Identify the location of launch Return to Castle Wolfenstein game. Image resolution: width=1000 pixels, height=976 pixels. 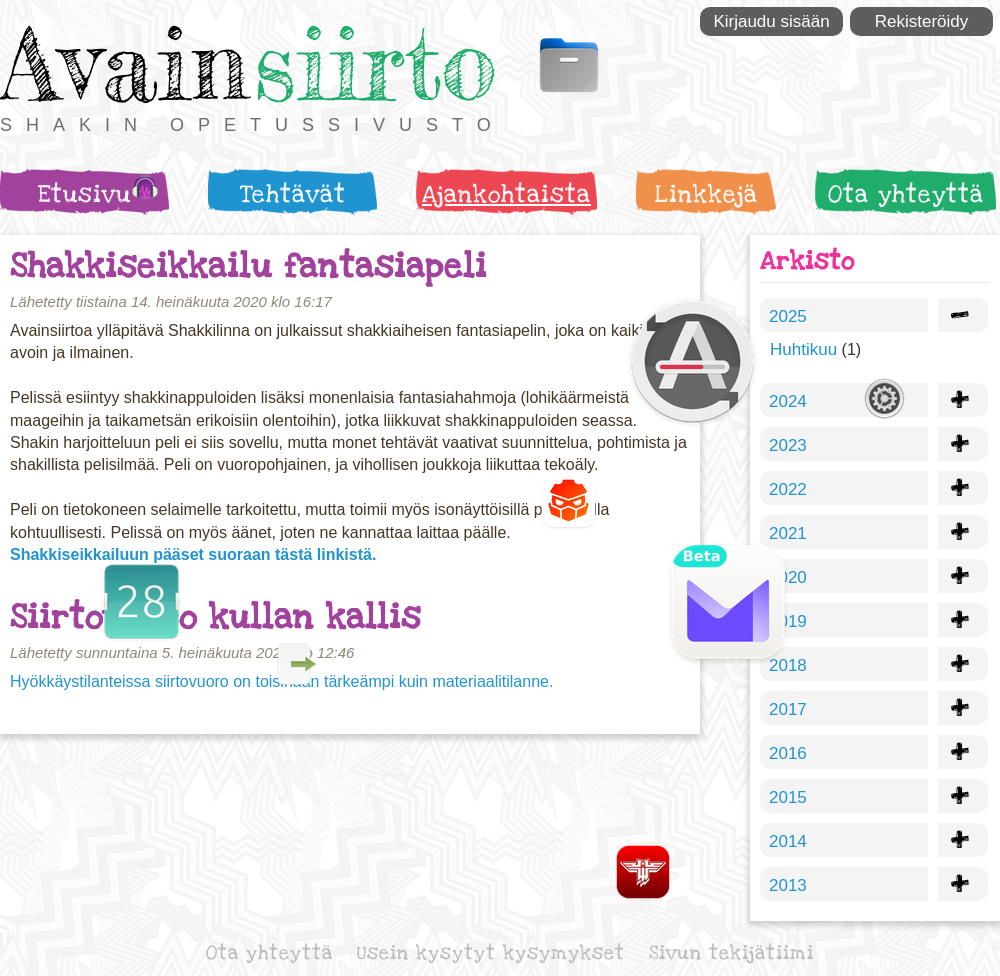
(643, 872).